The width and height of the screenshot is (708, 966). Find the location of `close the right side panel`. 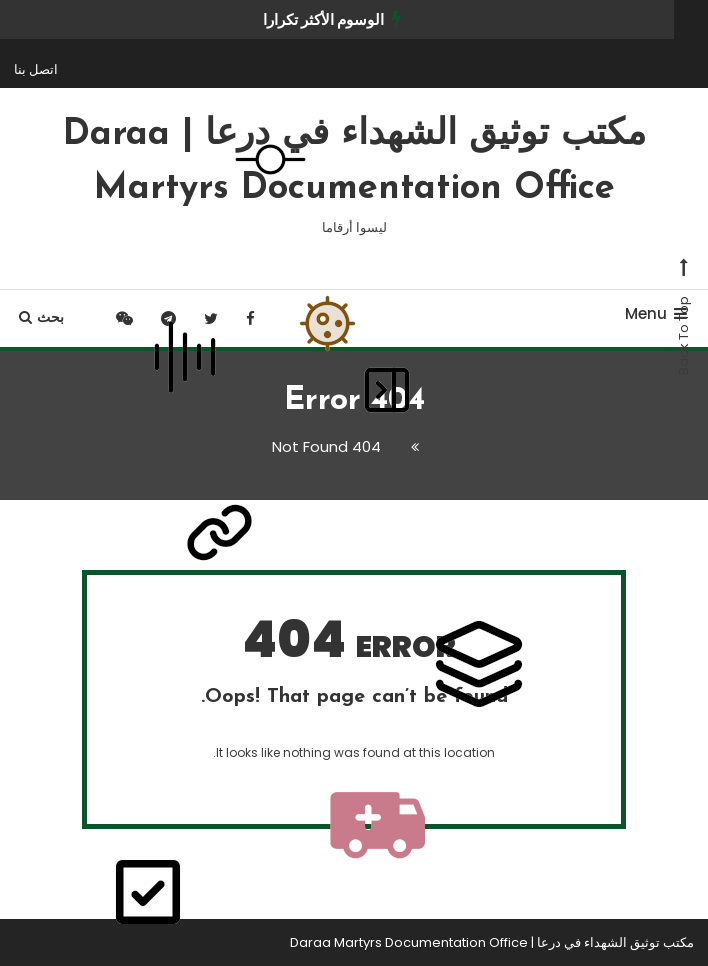

close the right side panel is located at coordinates (387, 390).